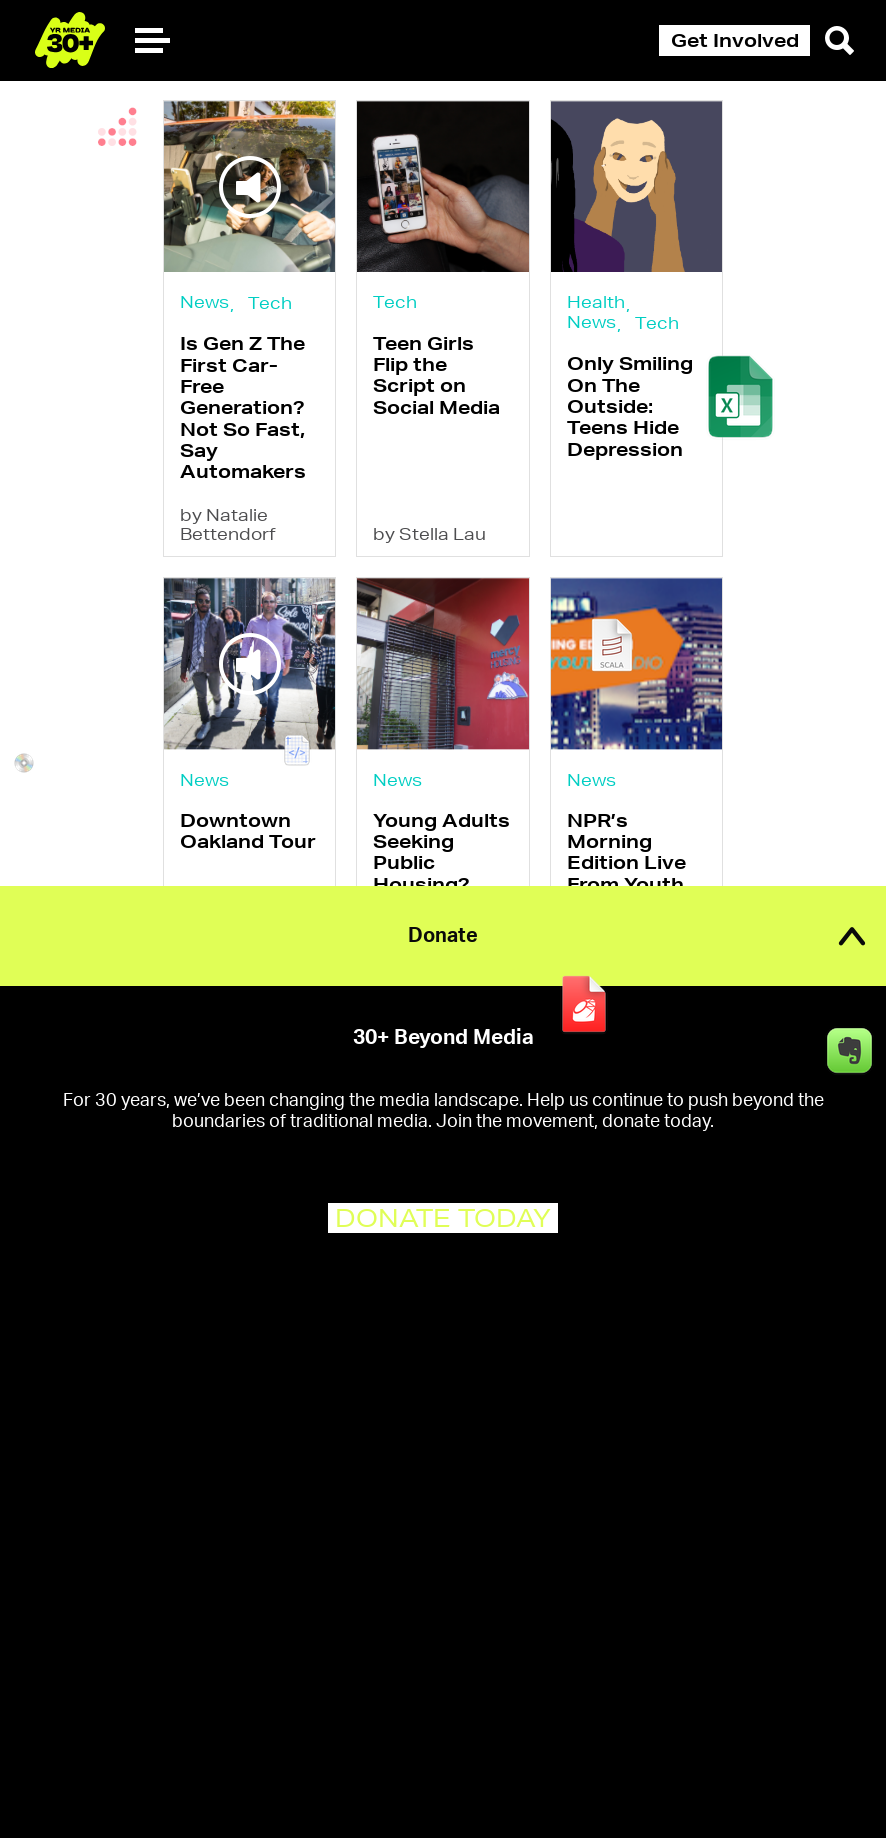  What do you see at coordinates (612, 646) in the screenshot?
I see `a scala source code file` at bounding box center [612, 646].